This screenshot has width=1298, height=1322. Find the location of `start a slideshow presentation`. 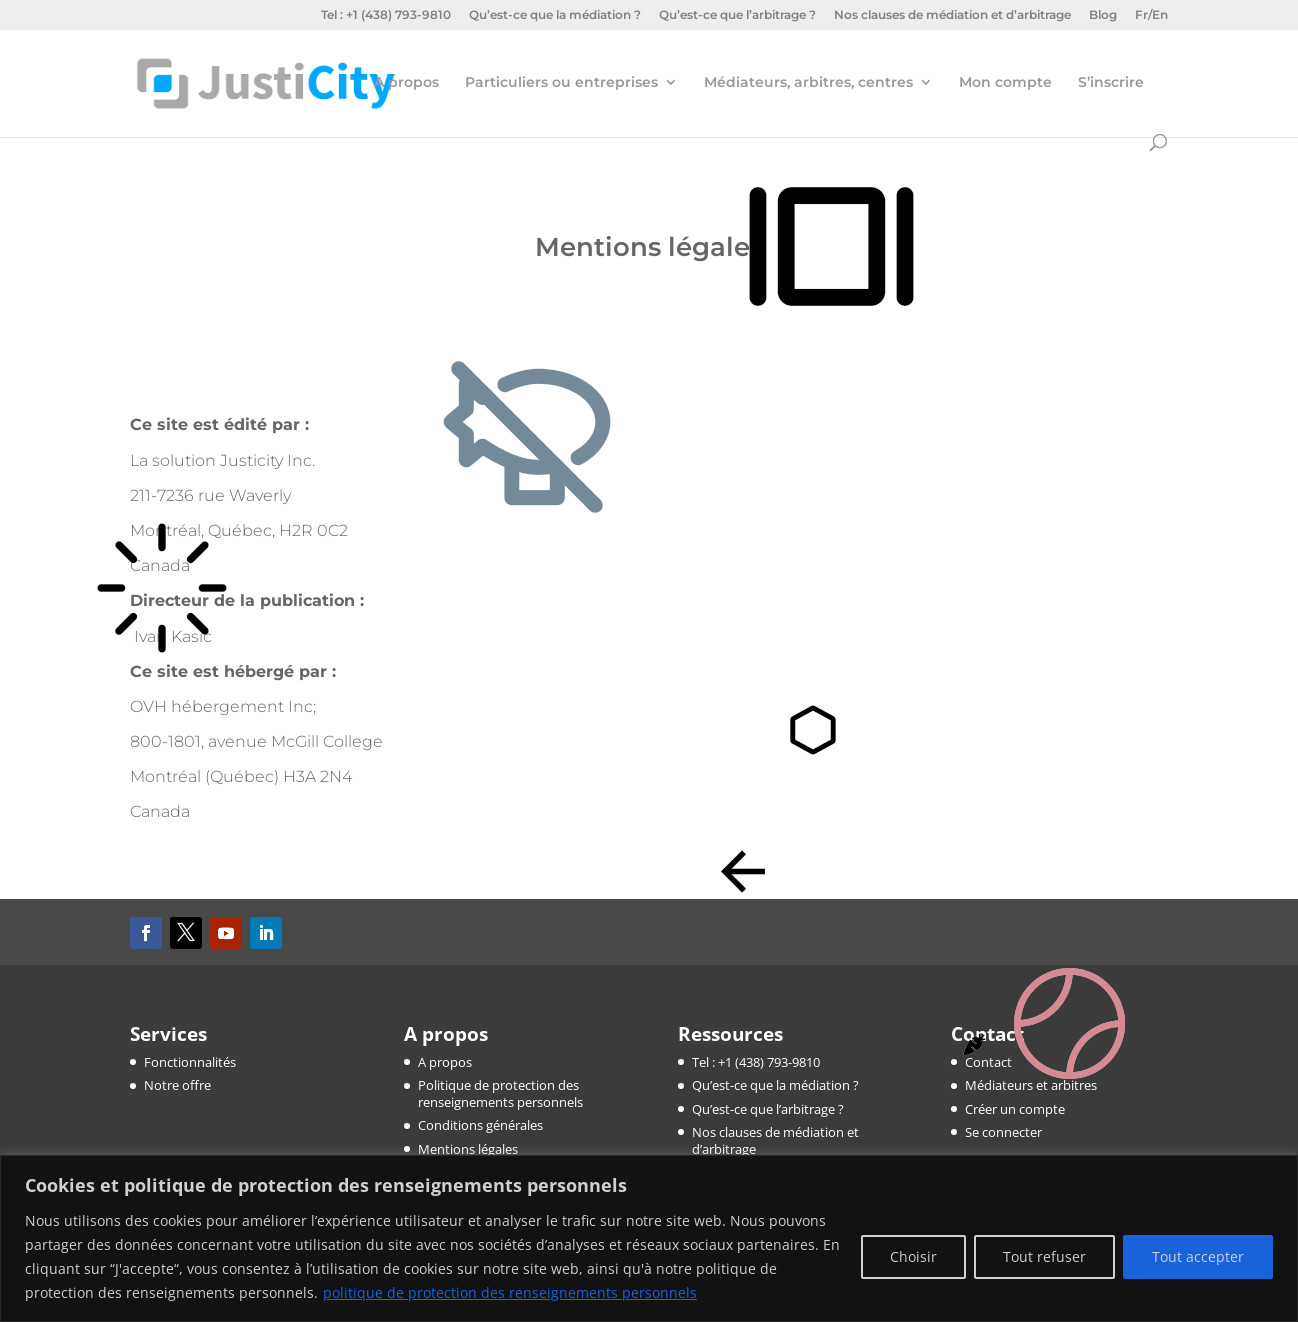

start a slideshow presentation is located at coordinates (831, 246).